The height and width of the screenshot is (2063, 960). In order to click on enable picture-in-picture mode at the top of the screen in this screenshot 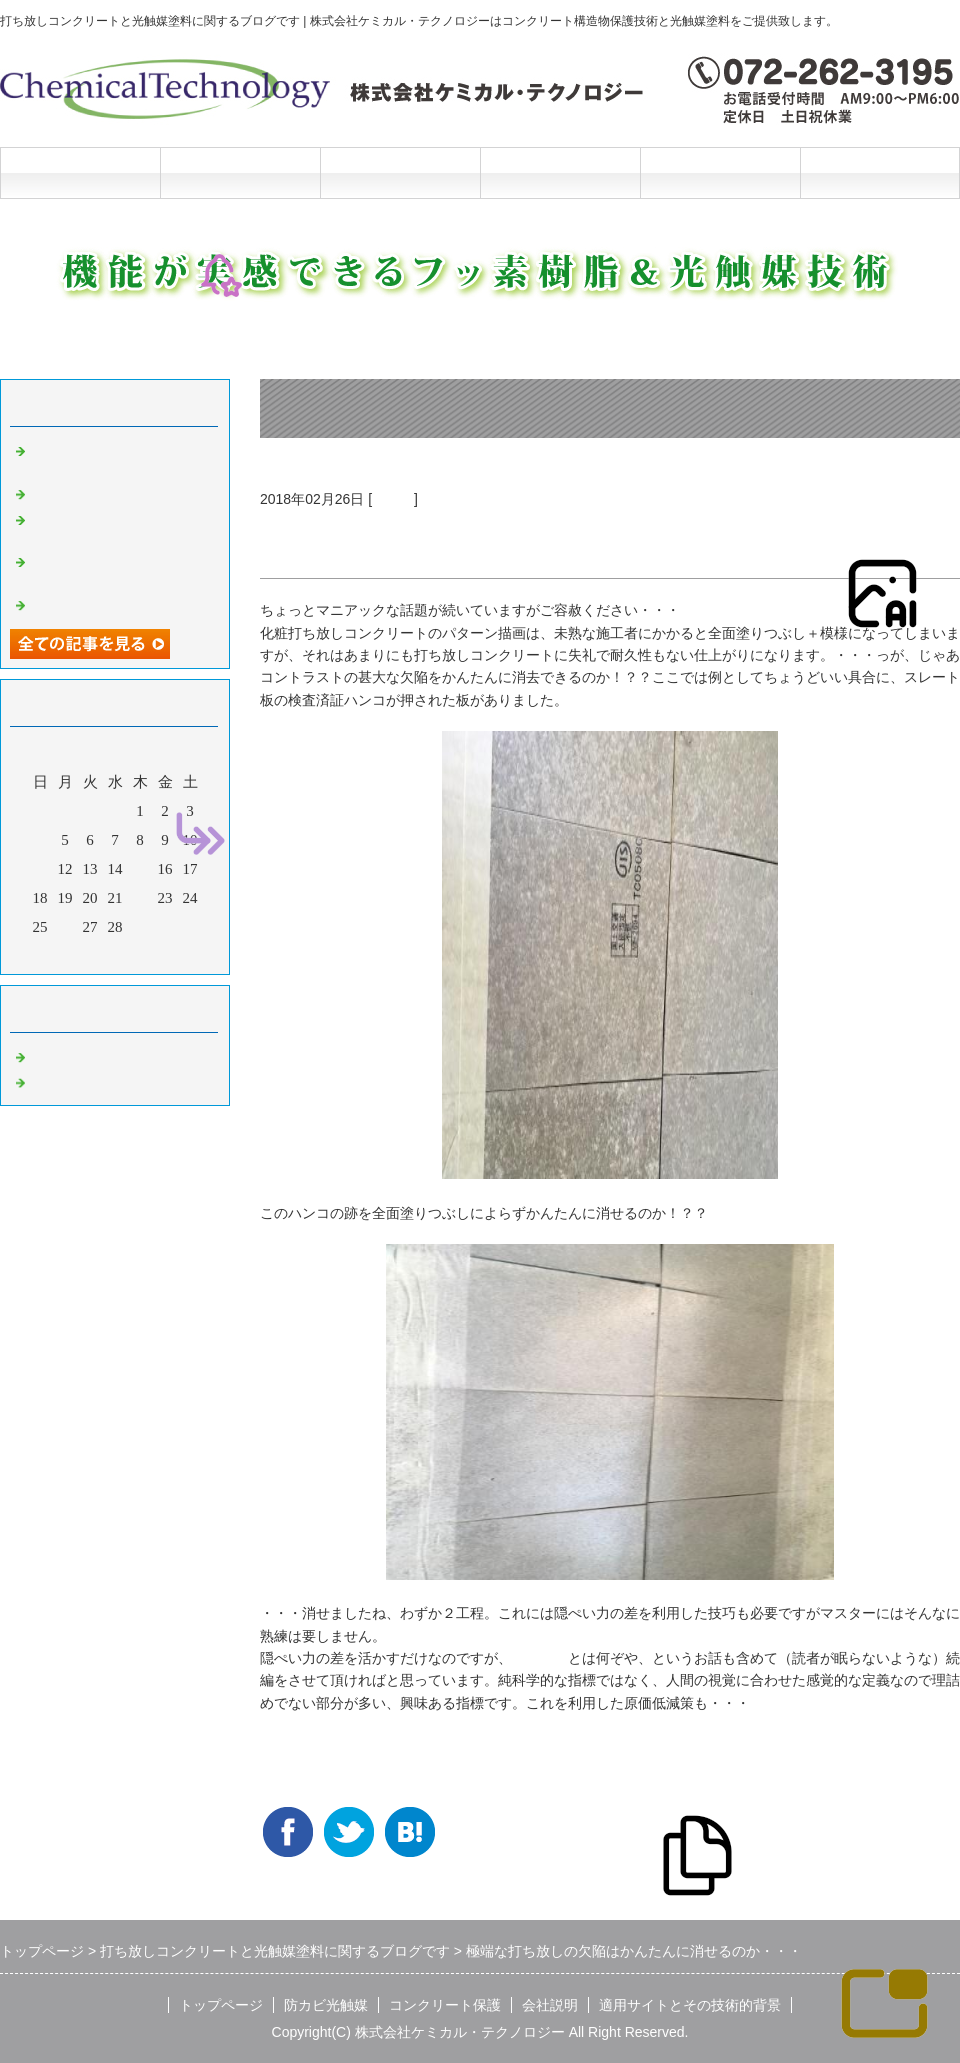, I will do `click(884, 2003)`.